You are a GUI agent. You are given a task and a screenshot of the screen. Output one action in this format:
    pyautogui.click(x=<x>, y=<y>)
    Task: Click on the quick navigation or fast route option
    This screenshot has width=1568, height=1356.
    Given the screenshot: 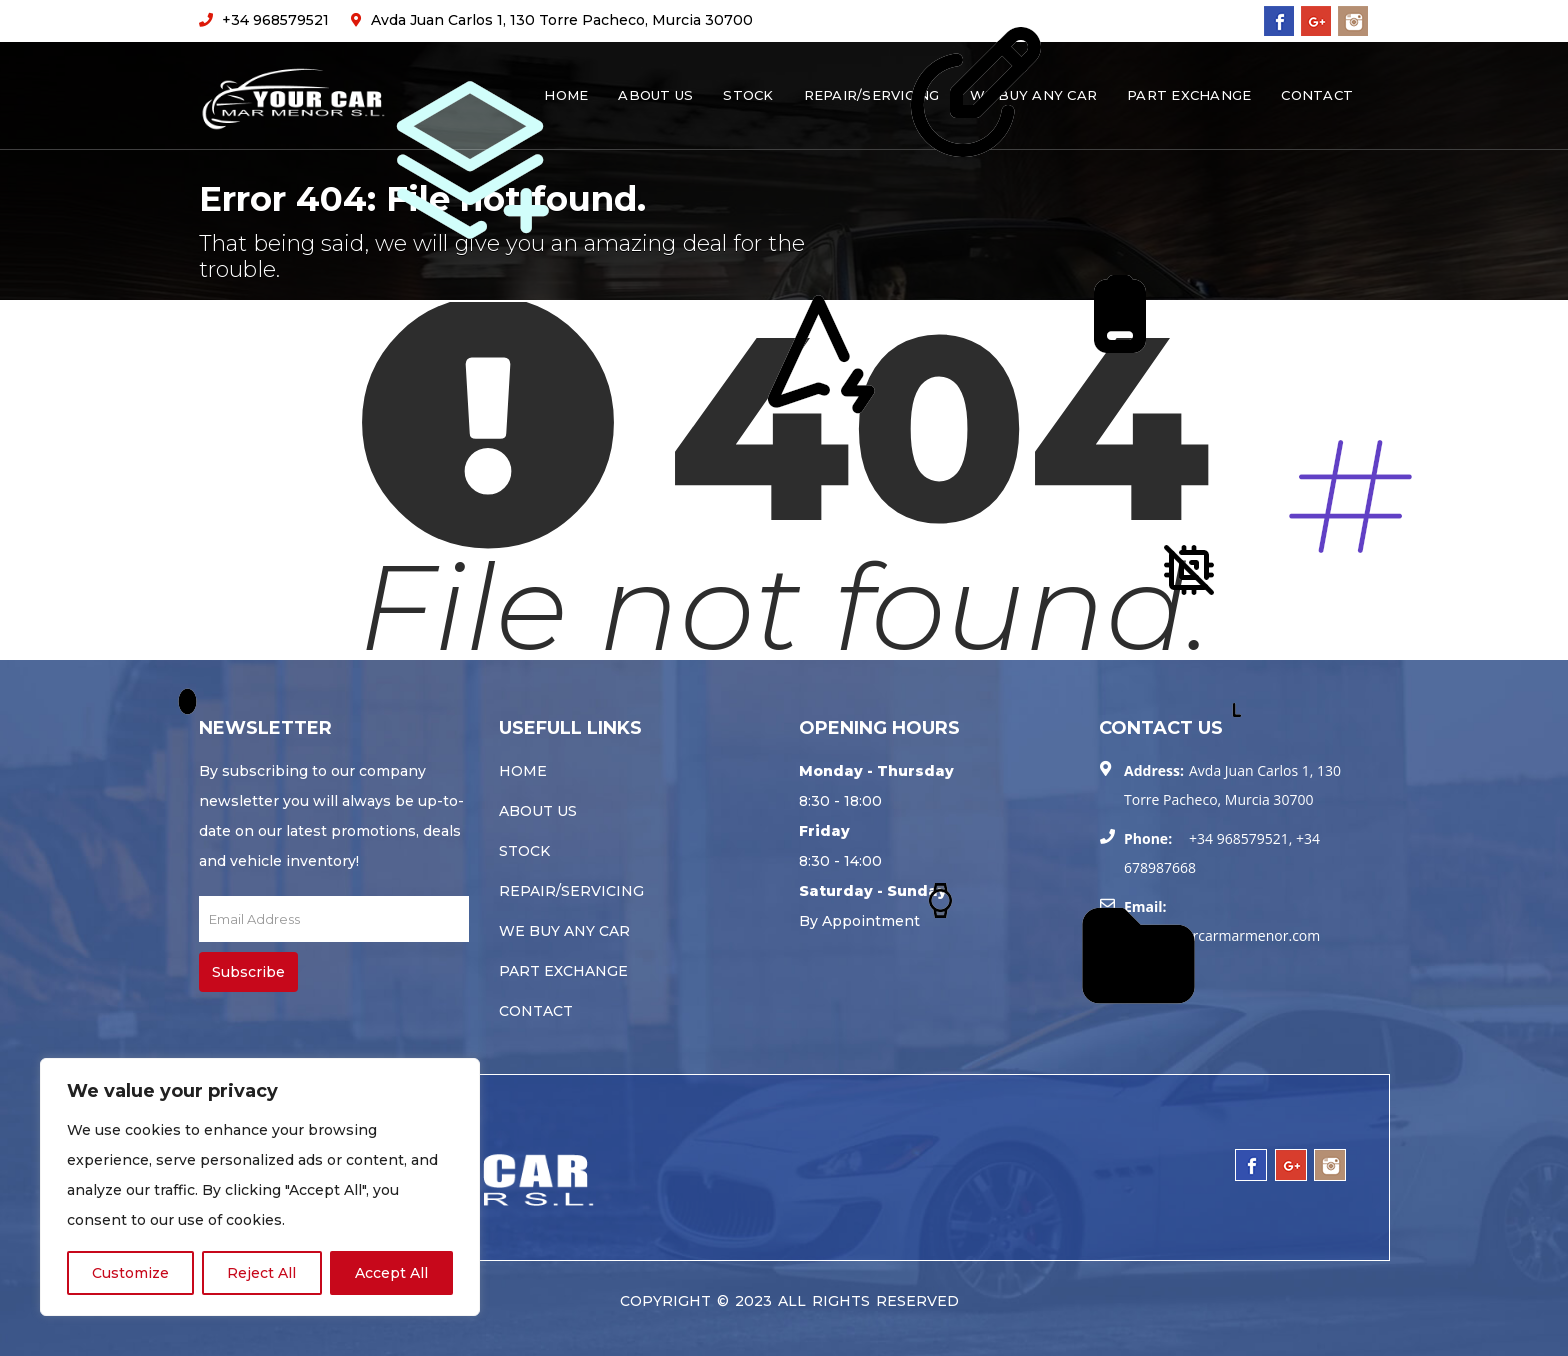 What is the action you would take?
    pyautogui.click(x=818, y=351)
    